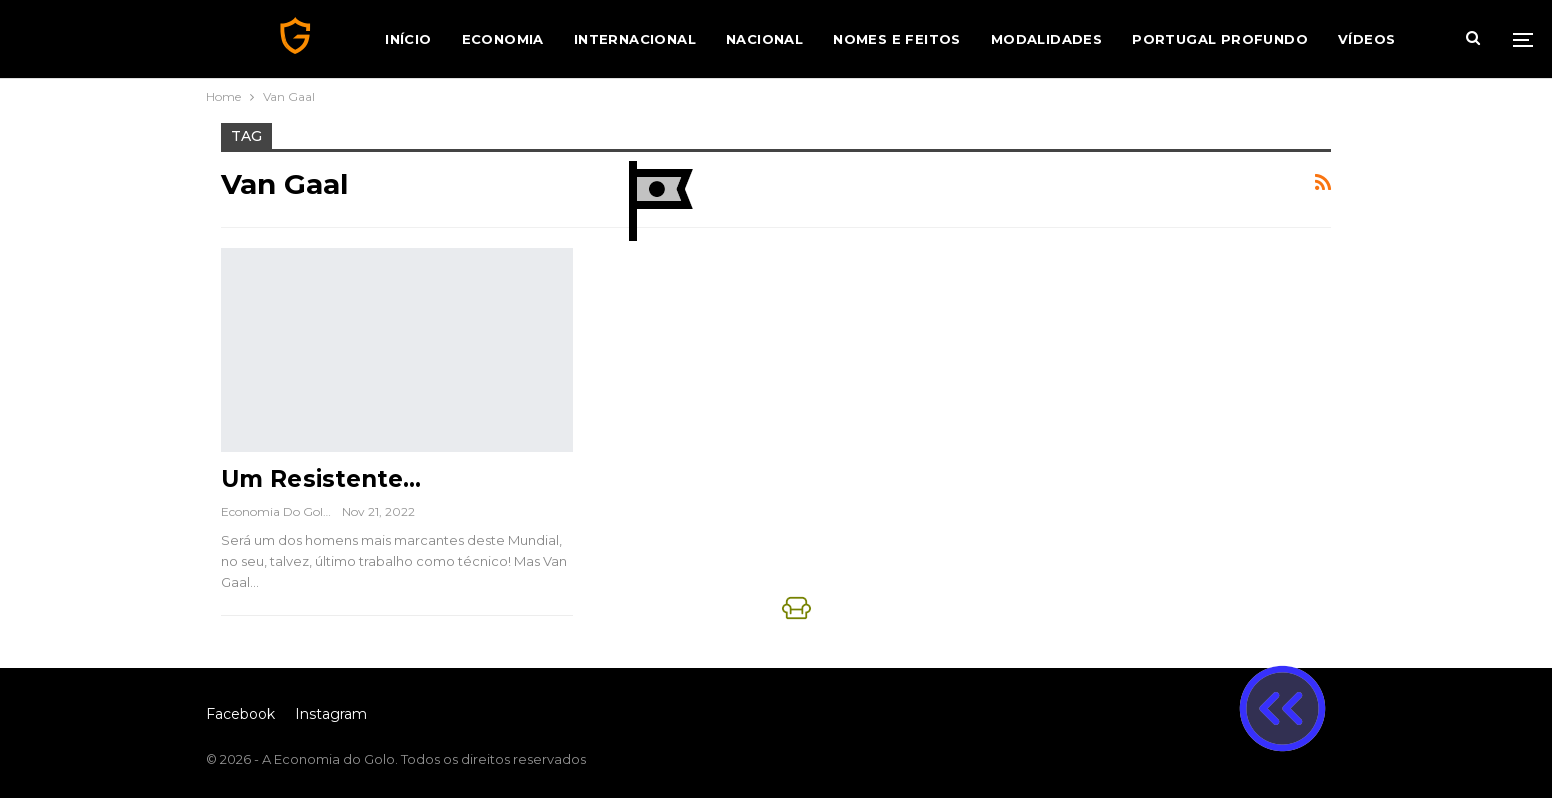  What do you see at coordinates (657, 201) in the screenshot?
I see `start a guided tour or walkthrough` at bounding box center [657, 201].